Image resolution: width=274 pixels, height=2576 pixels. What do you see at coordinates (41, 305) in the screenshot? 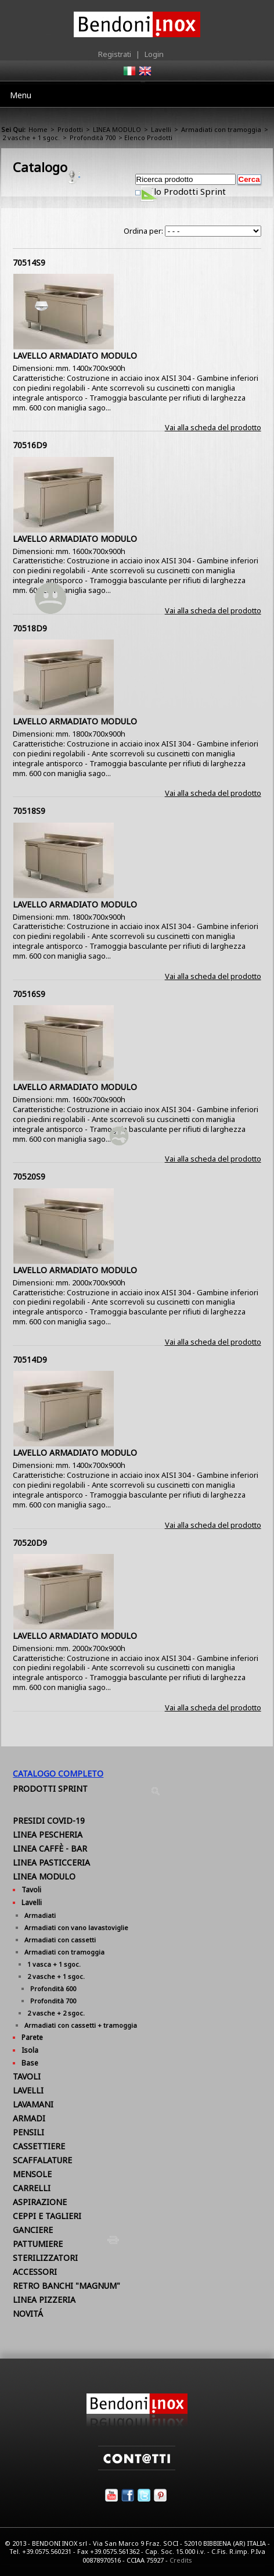
I see `access optical disc drive settings` at bounding box center [41, 305].